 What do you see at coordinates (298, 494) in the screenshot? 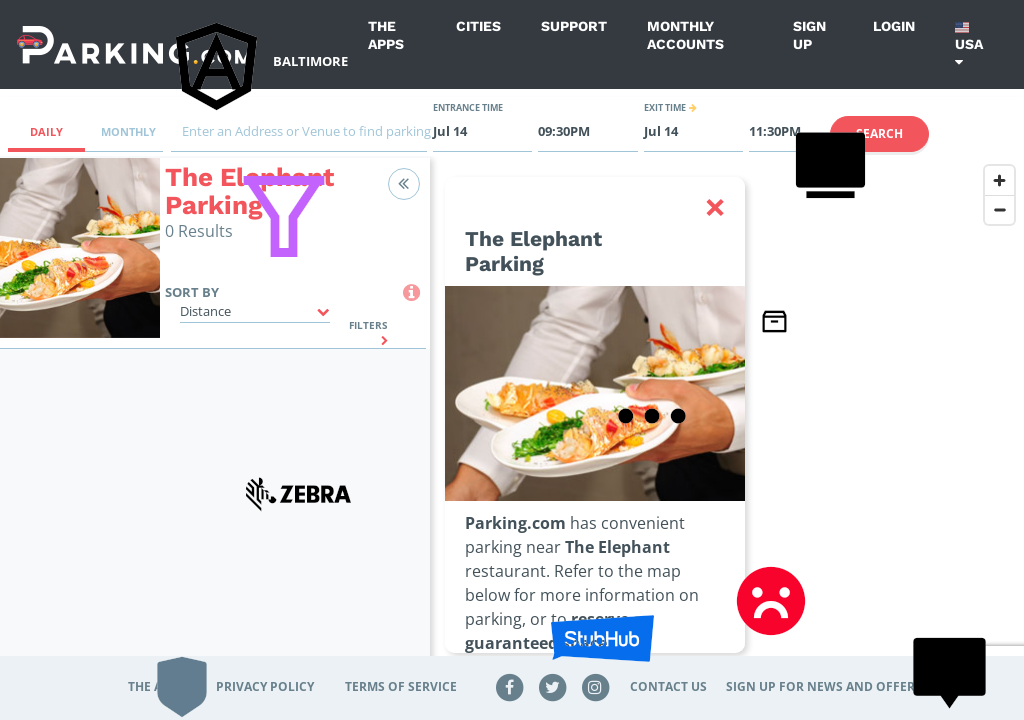
I see `zebra technologies company logo` at bounding box center [298, 494].